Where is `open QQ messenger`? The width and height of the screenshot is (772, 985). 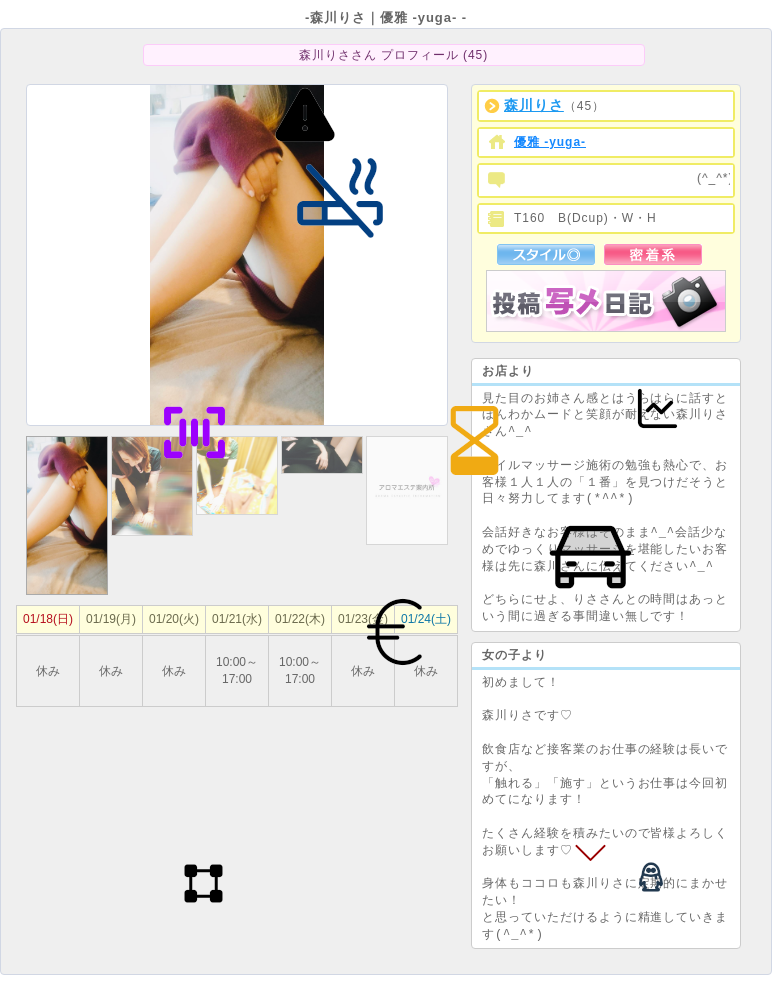 open QQ messenger is located at coordinates (651, 877).